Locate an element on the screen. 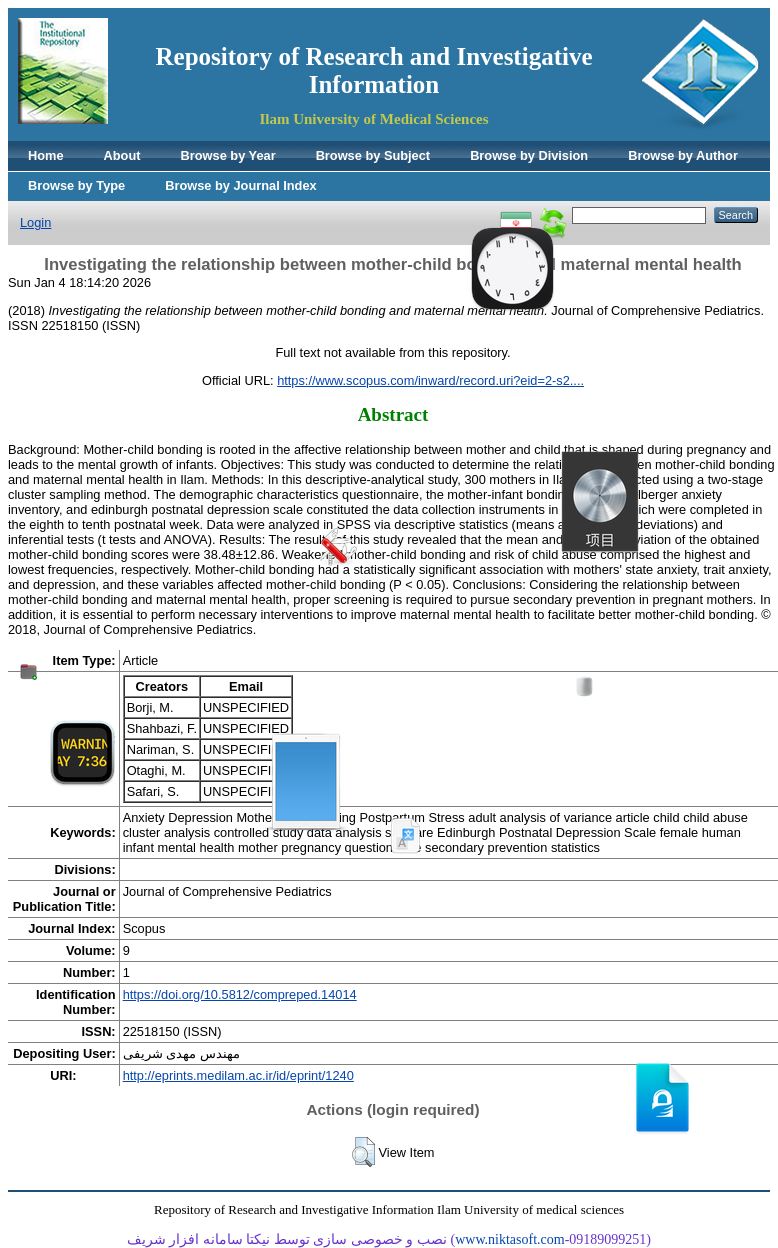  a PGP-encrypted file is located at coordinates (662, 1097).